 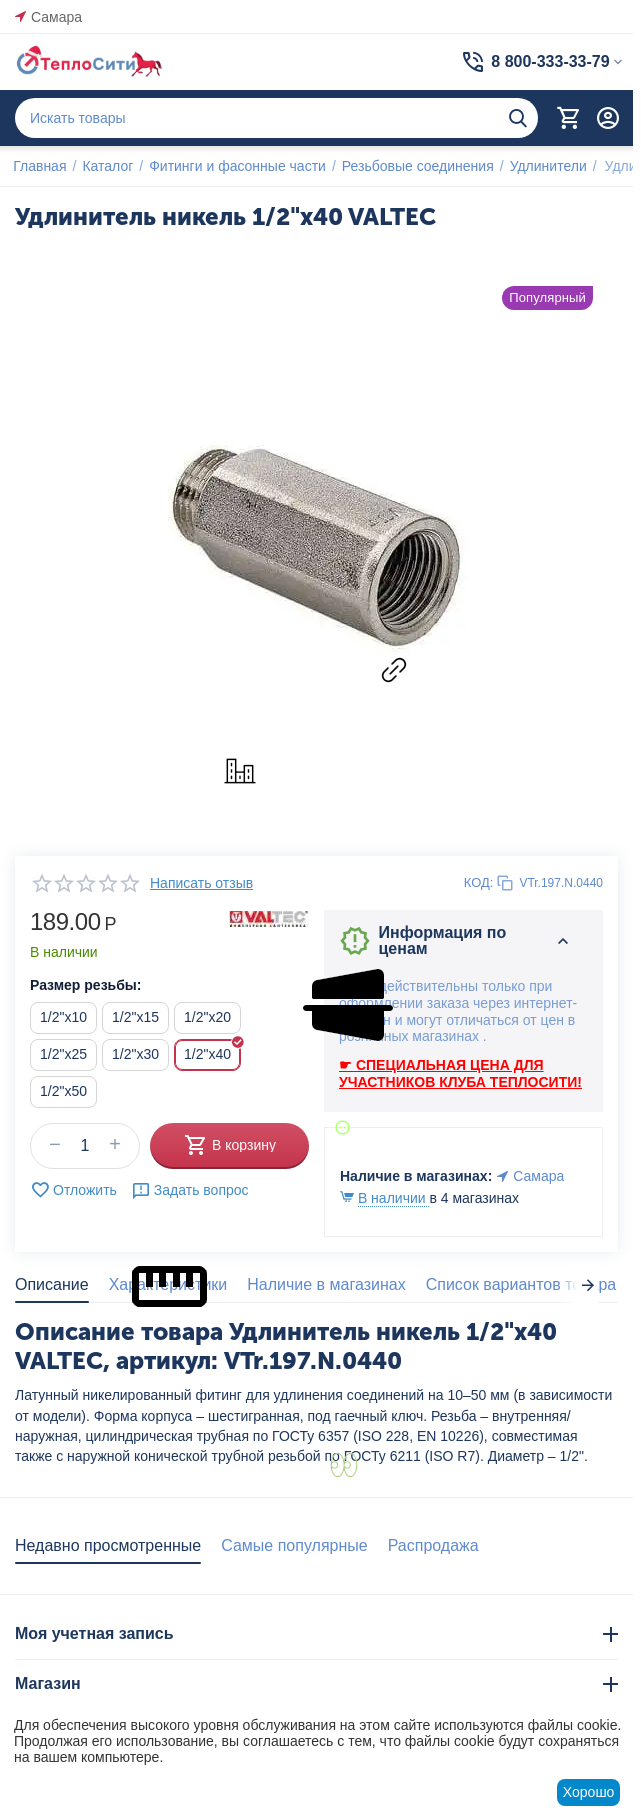 I want to click on access ruler or measurement tool, so click(x=169, y=1286).